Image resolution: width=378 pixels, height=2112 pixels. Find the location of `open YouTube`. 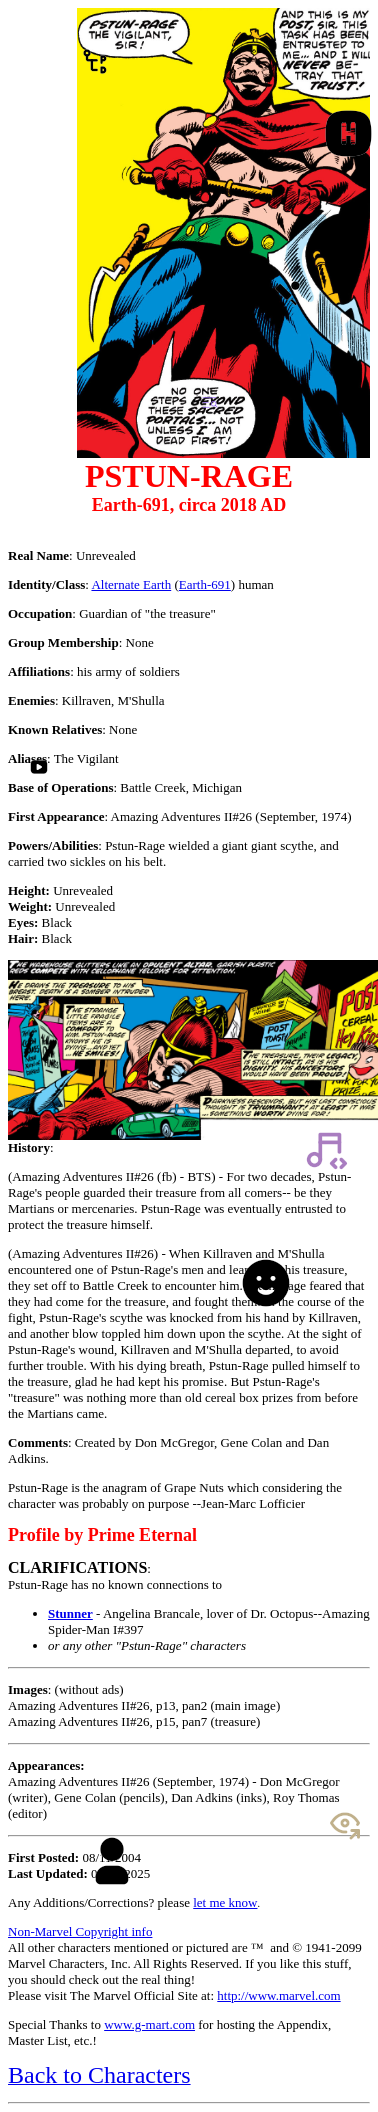

open YouTube is located at coordinates (39, 767).